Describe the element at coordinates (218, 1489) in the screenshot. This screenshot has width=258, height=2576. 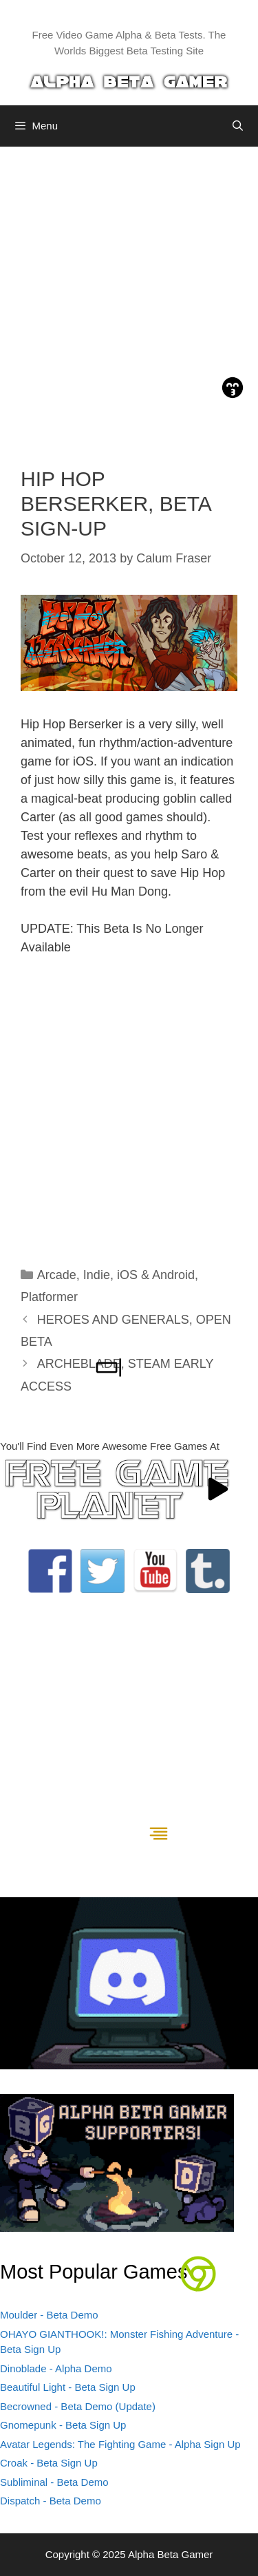
I see `play media or video content` at that location.